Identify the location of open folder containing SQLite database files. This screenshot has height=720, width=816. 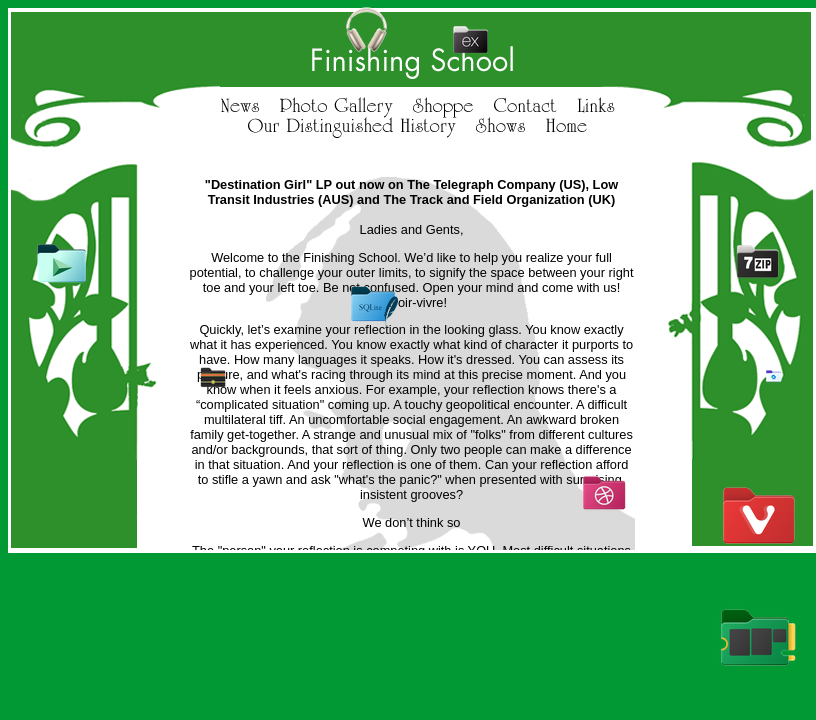
(373, 305).